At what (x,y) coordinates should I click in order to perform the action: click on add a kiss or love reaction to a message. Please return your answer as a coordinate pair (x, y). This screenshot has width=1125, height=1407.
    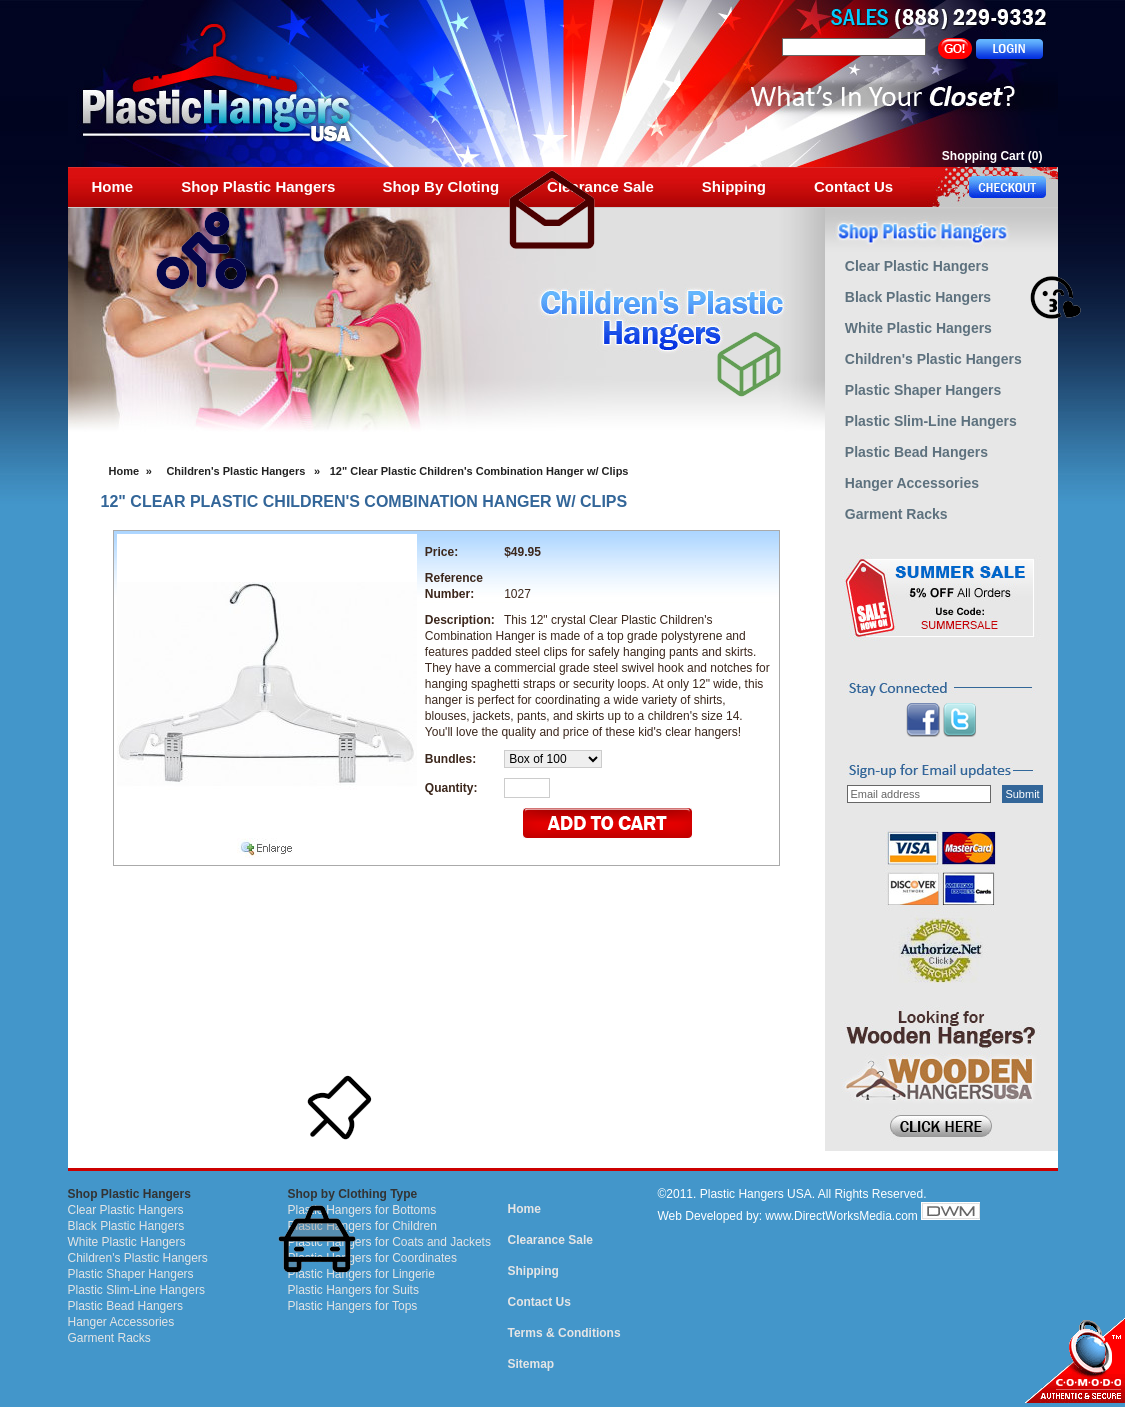
    Looking at the image, I should click on (1054, 297).